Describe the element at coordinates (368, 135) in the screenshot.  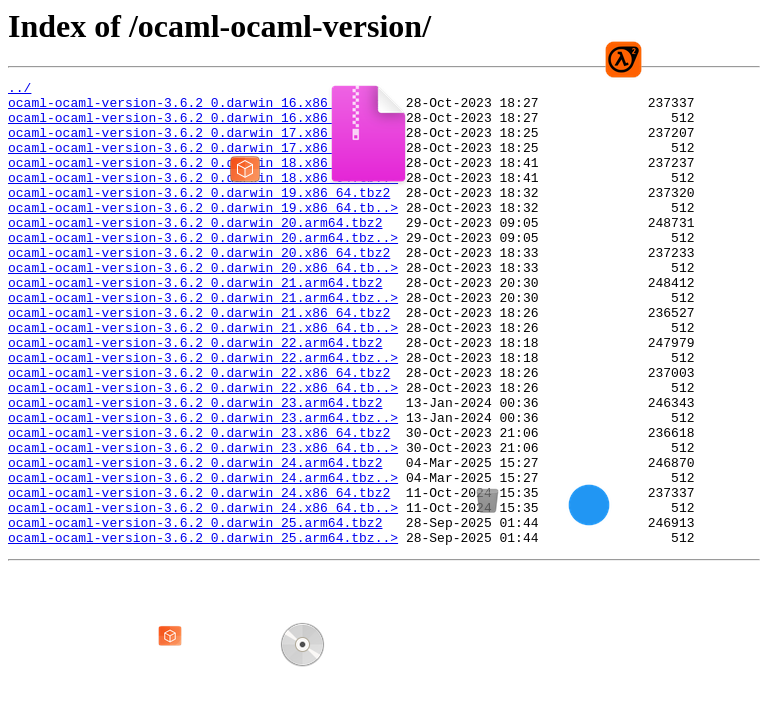
I see `open a compressed RAR archive file` at that location.